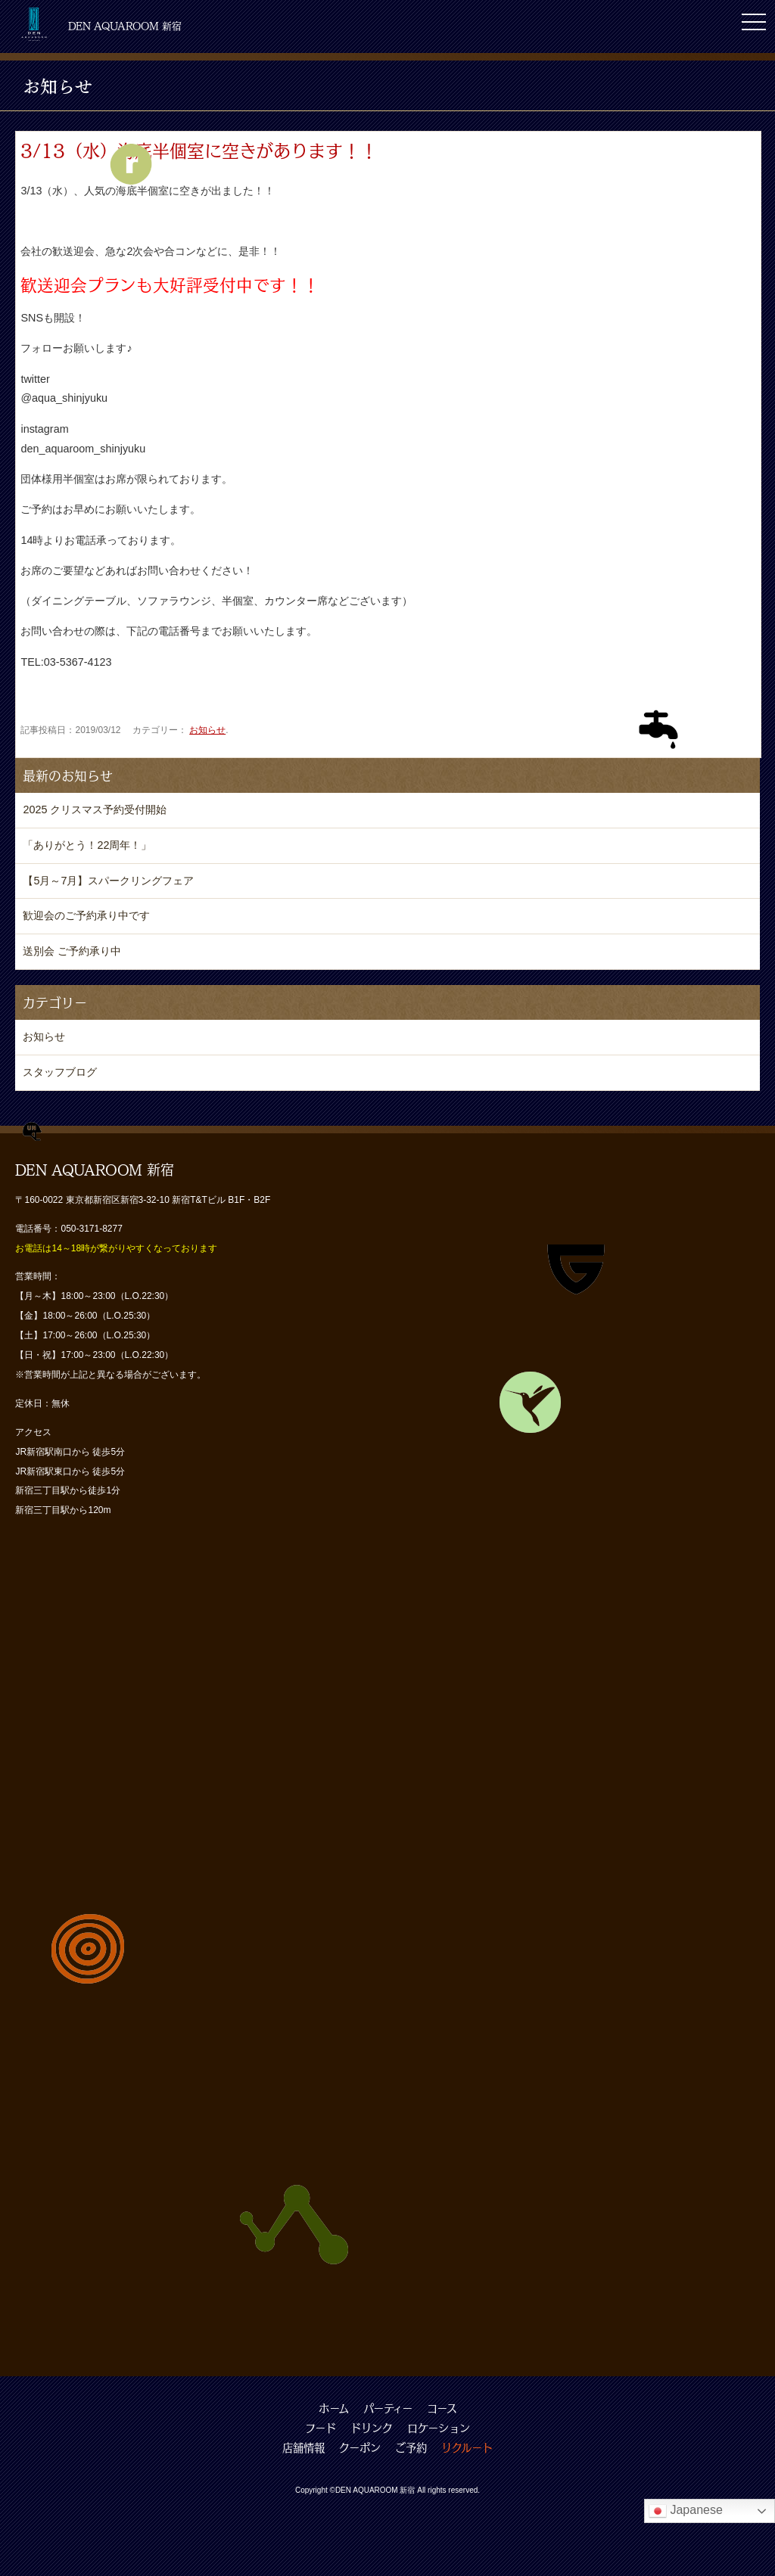 The width and height of the screenshot is (775, 2576). What do you see at coordinates (658, 727) in the screenshot?
I see `access water or plumbing settings` at bounding box center [658, 727].